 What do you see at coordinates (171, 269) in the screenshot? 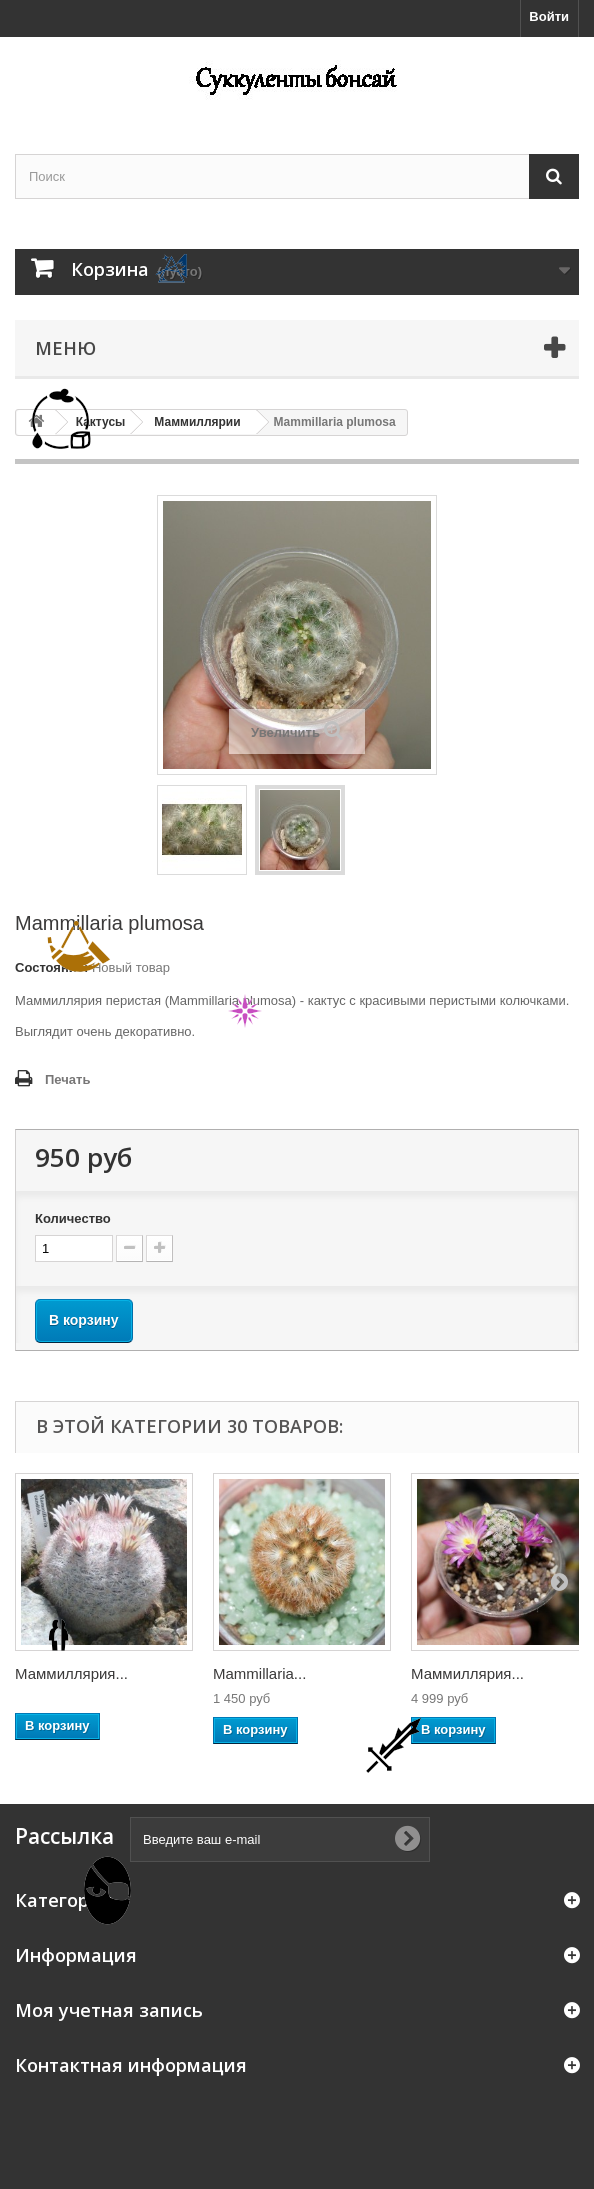
I see `indicates light refraction or spectrum settings` at bounding box center [171, 269].